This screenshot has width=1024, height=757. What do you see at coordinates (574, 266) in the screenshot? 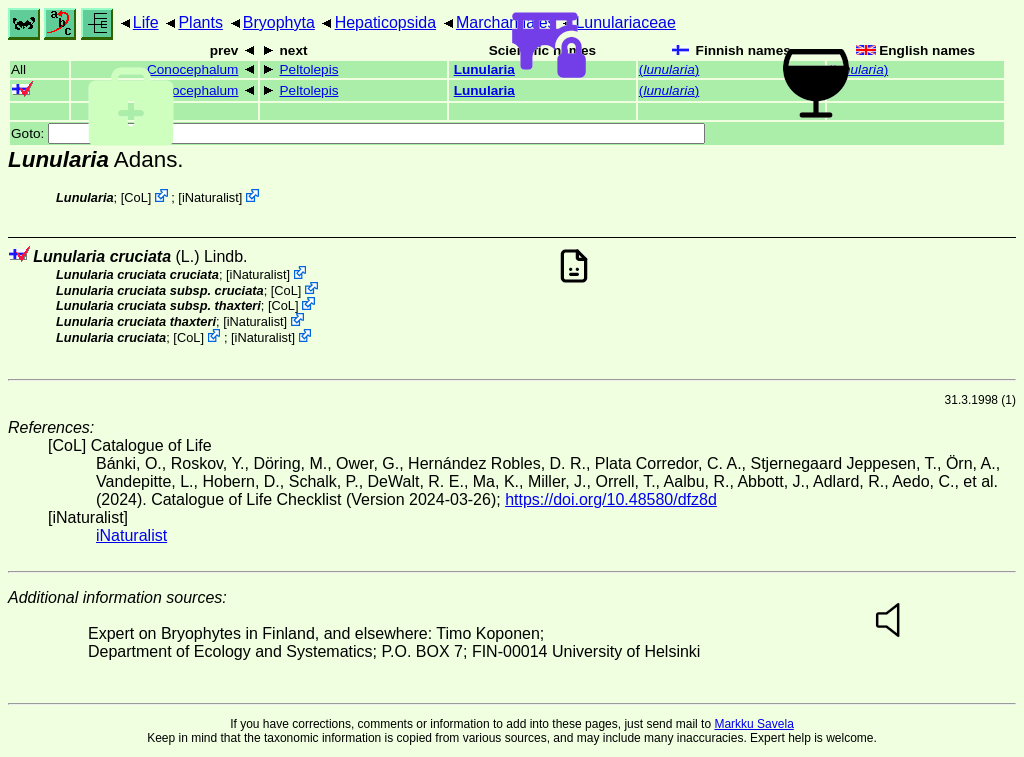
I see `document with neutral status or feedback` at bounding box center [574, 266].